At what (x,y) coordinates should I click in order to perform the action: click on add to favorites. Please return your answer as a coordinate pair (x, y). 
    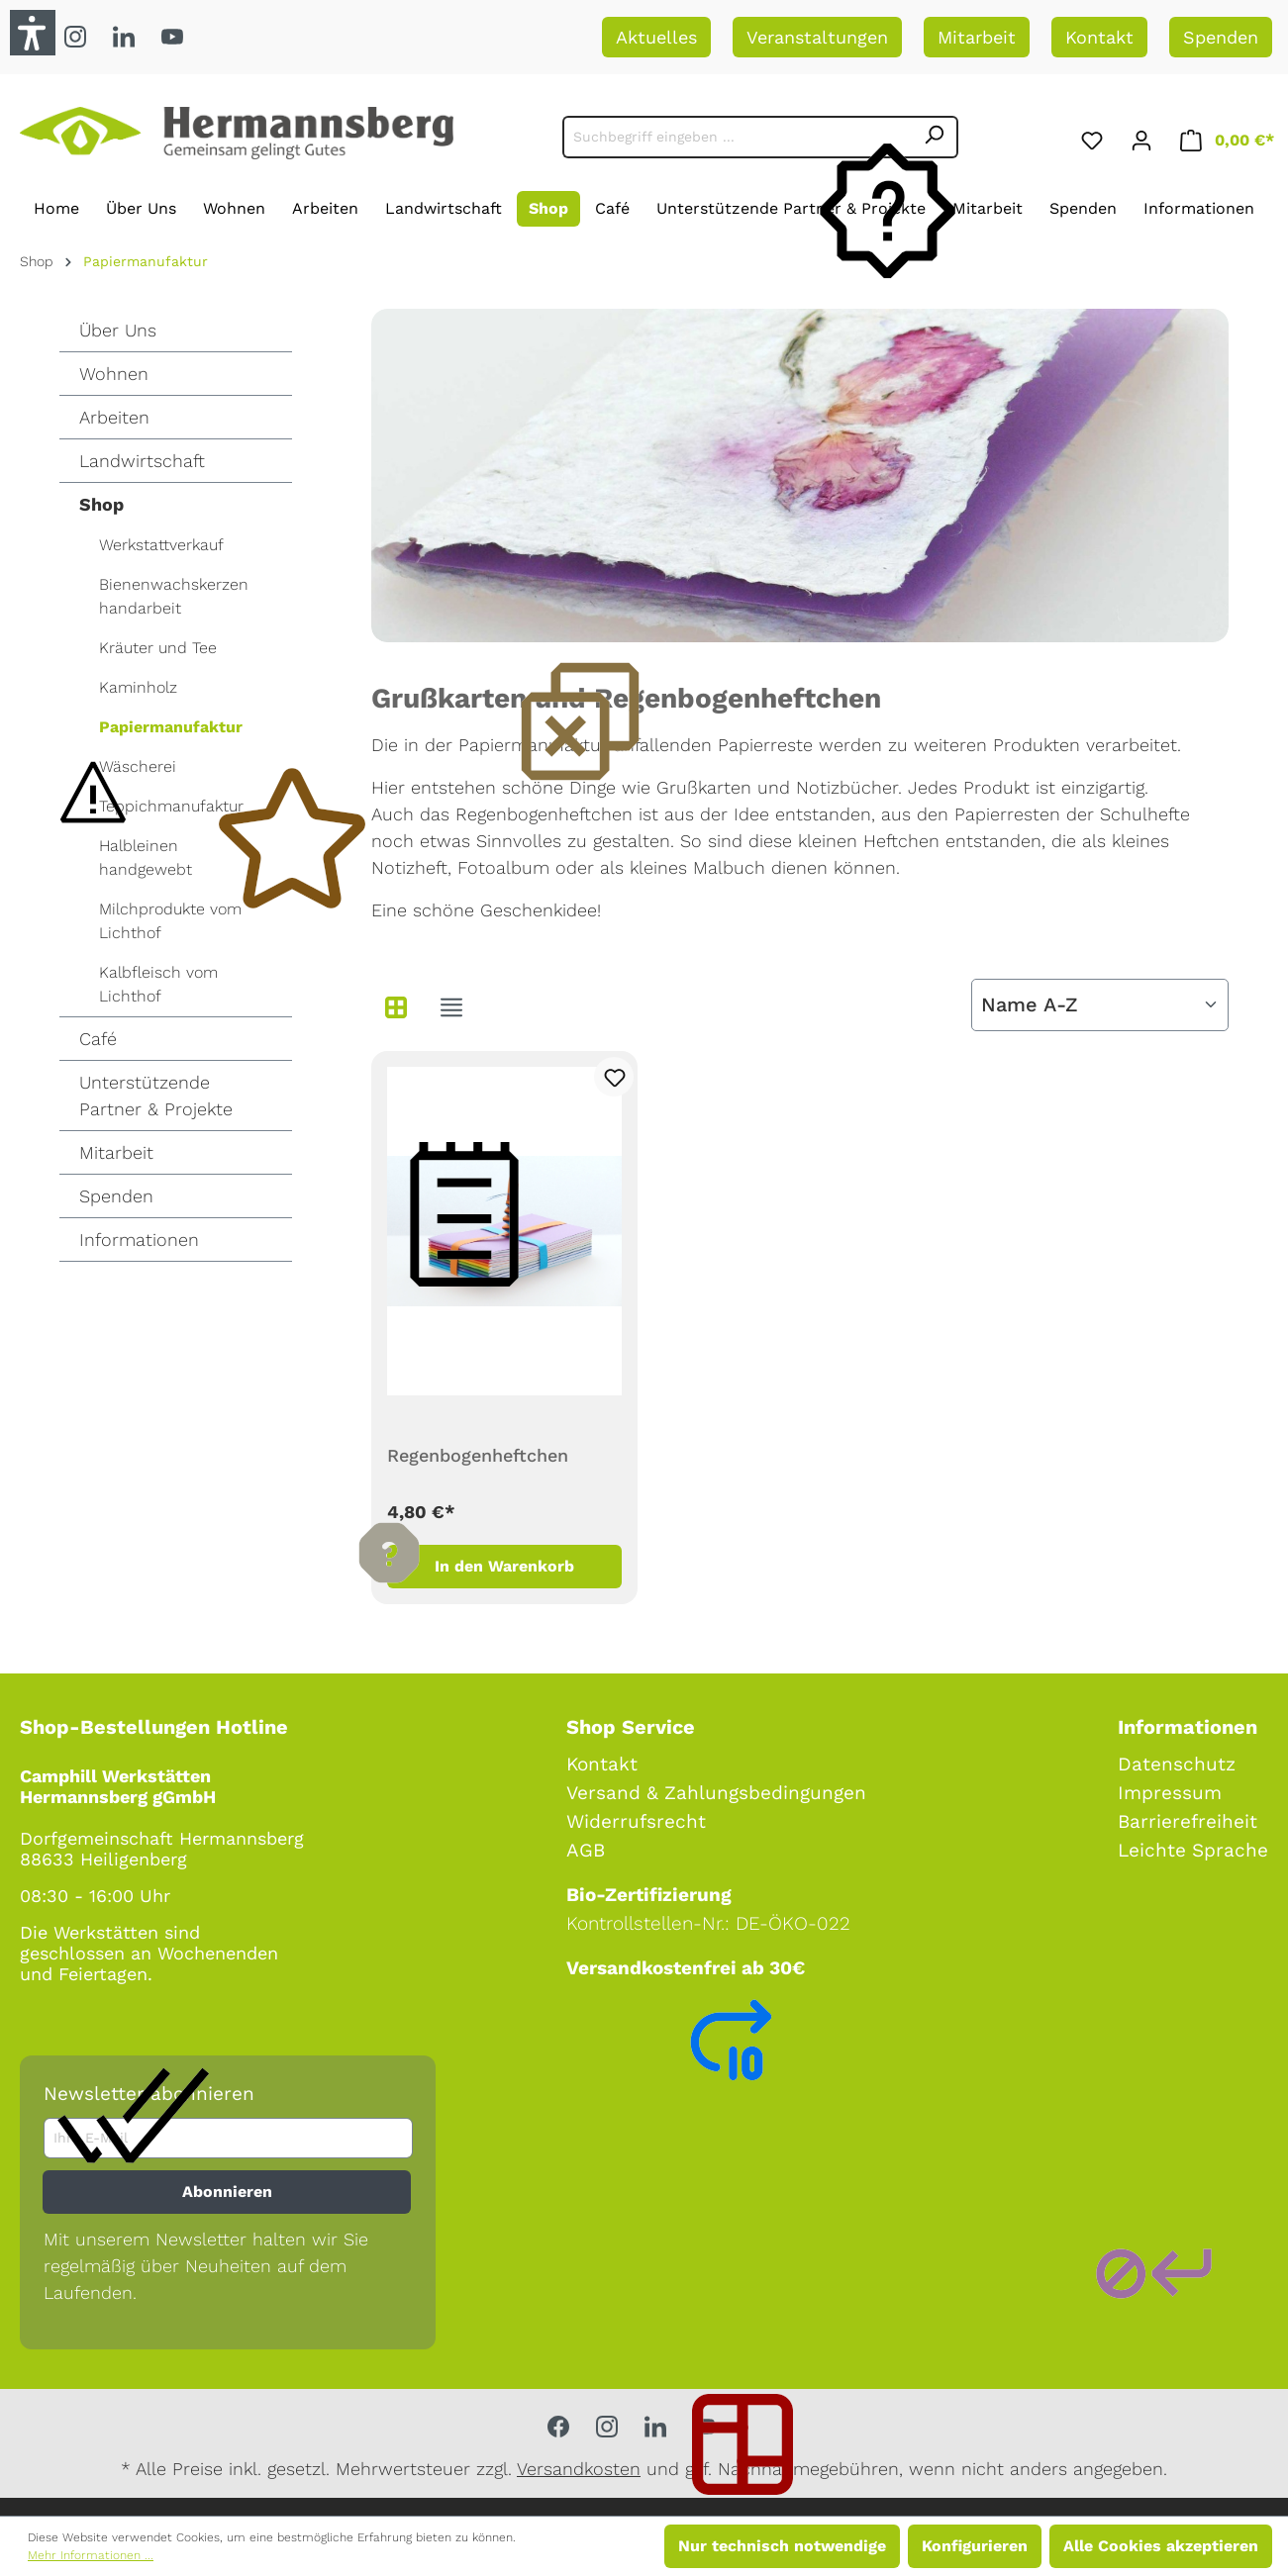
    Looking at the image, I should click on (292, 840).